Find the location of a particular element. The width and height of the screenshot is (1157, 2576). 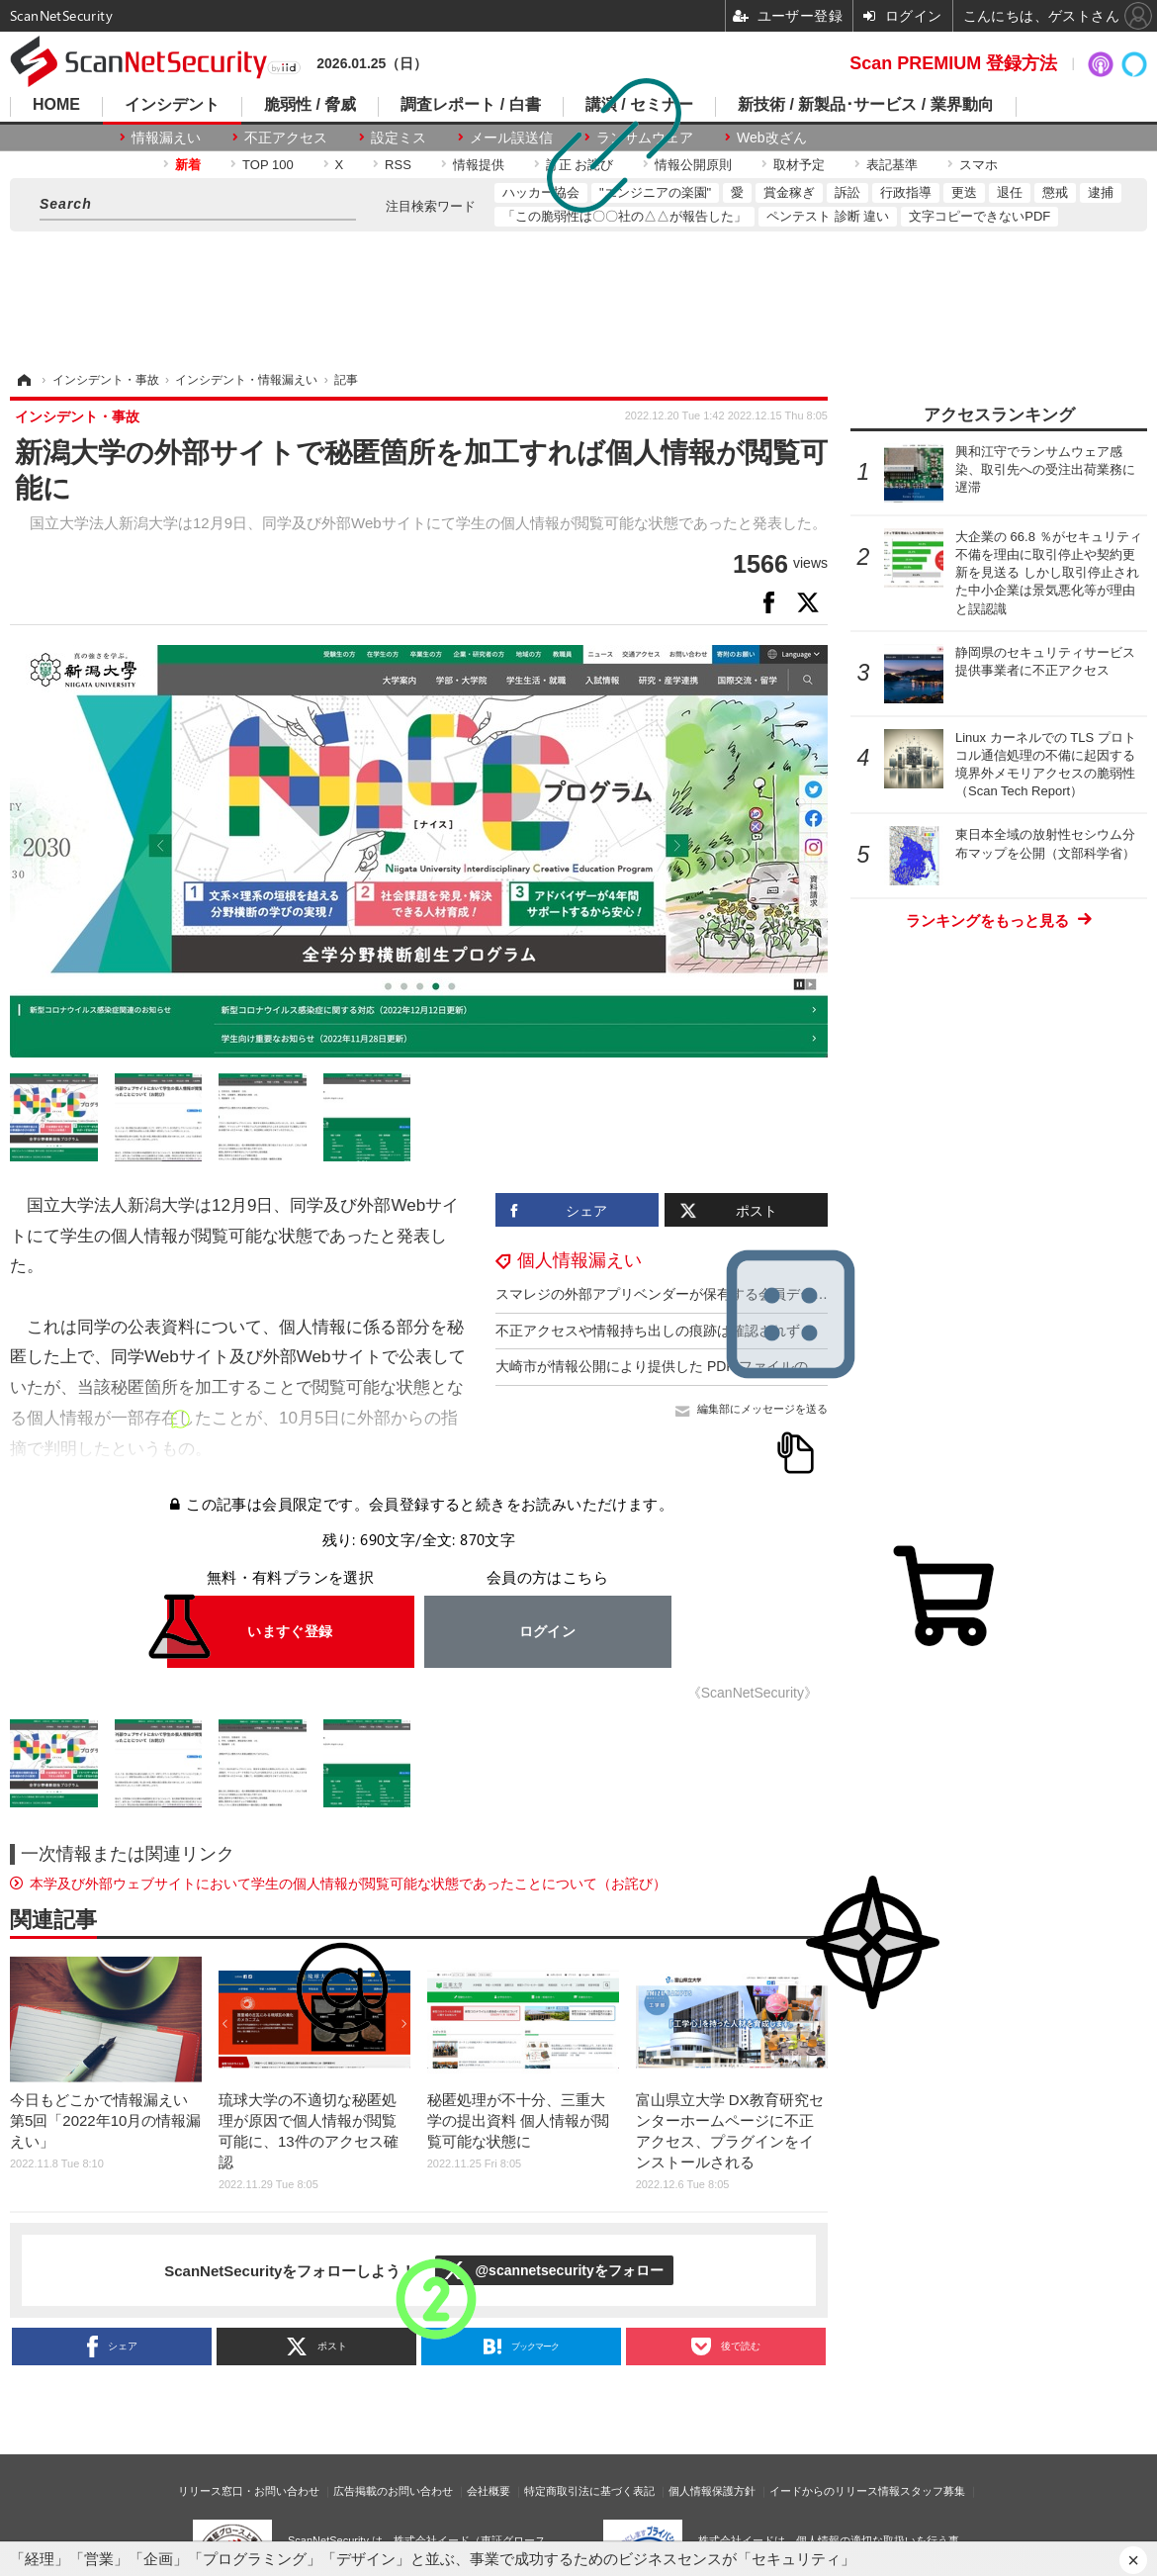

view your shopping cart is located at coordinates (945, 1598).